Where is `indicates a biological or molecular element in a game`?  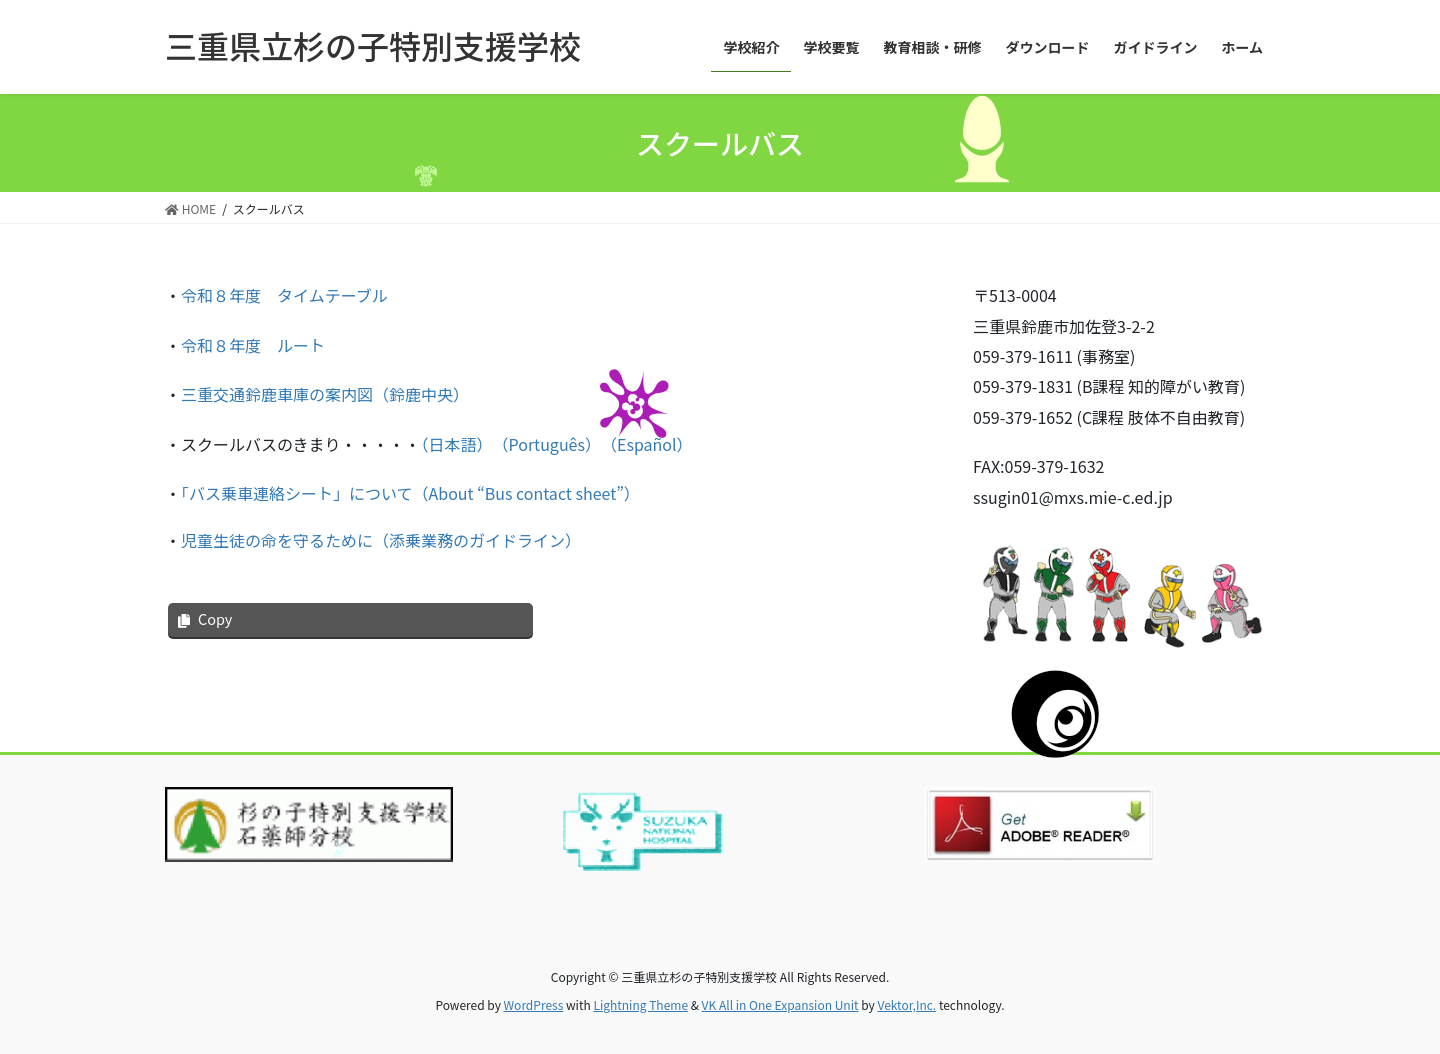
indicates a biological or molecular element in a game is located at coordinates (634, 403).